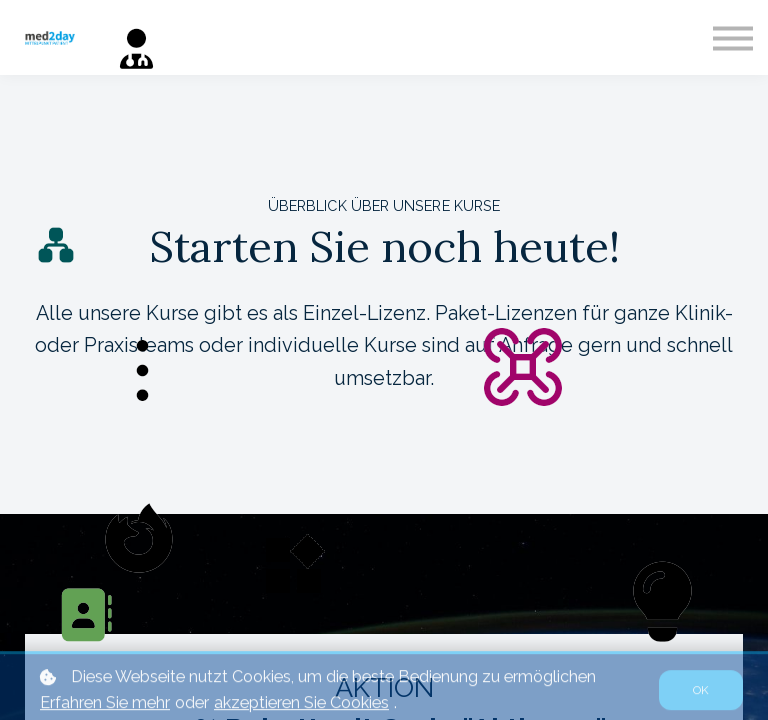 The image size is (768, 720). I want to click on open more options menu, so click(142, 370).